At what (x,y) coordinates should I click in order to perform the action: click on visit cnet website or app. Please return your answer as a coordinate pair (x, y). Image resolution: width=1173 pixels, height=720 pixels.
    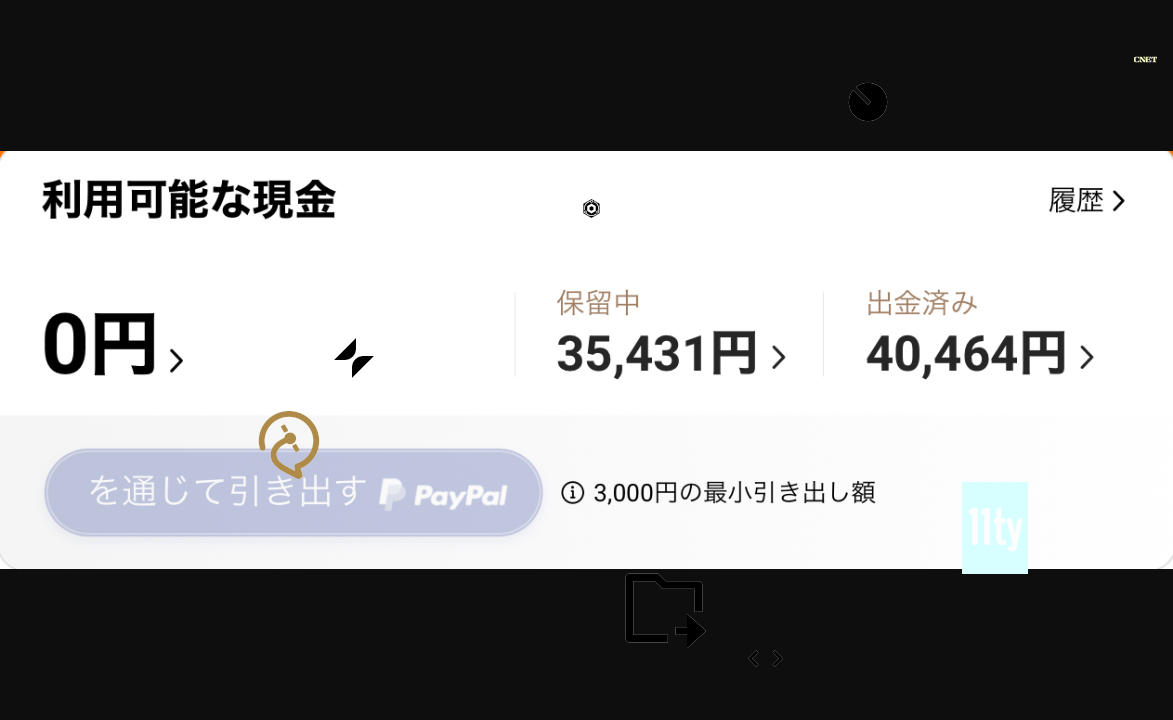
    Looking at the image, I should click on (1145, 59).